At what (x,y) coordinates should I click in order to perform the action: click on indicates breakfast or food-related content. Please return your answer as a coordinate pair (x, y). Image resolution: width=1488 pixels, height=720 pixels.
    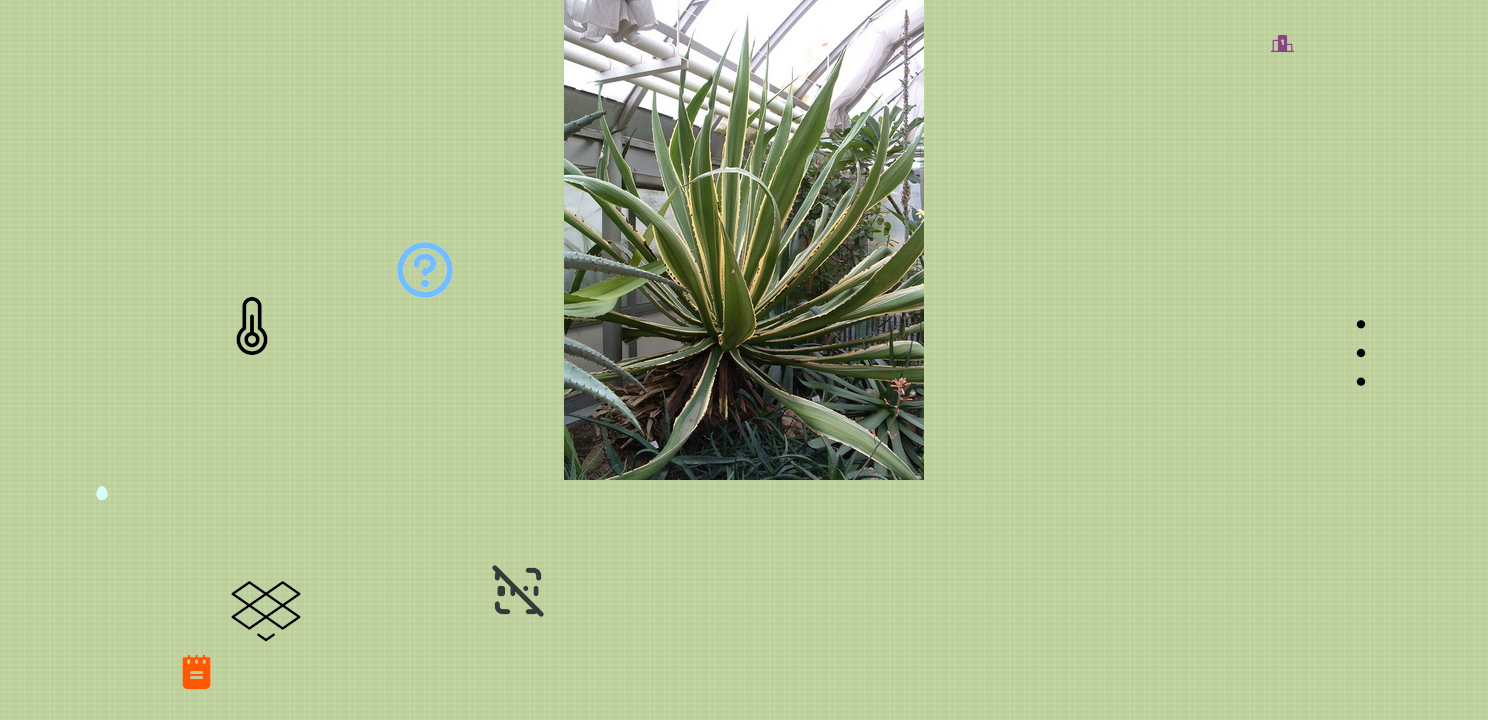
    Looking at the image, I should click on (102, 493).